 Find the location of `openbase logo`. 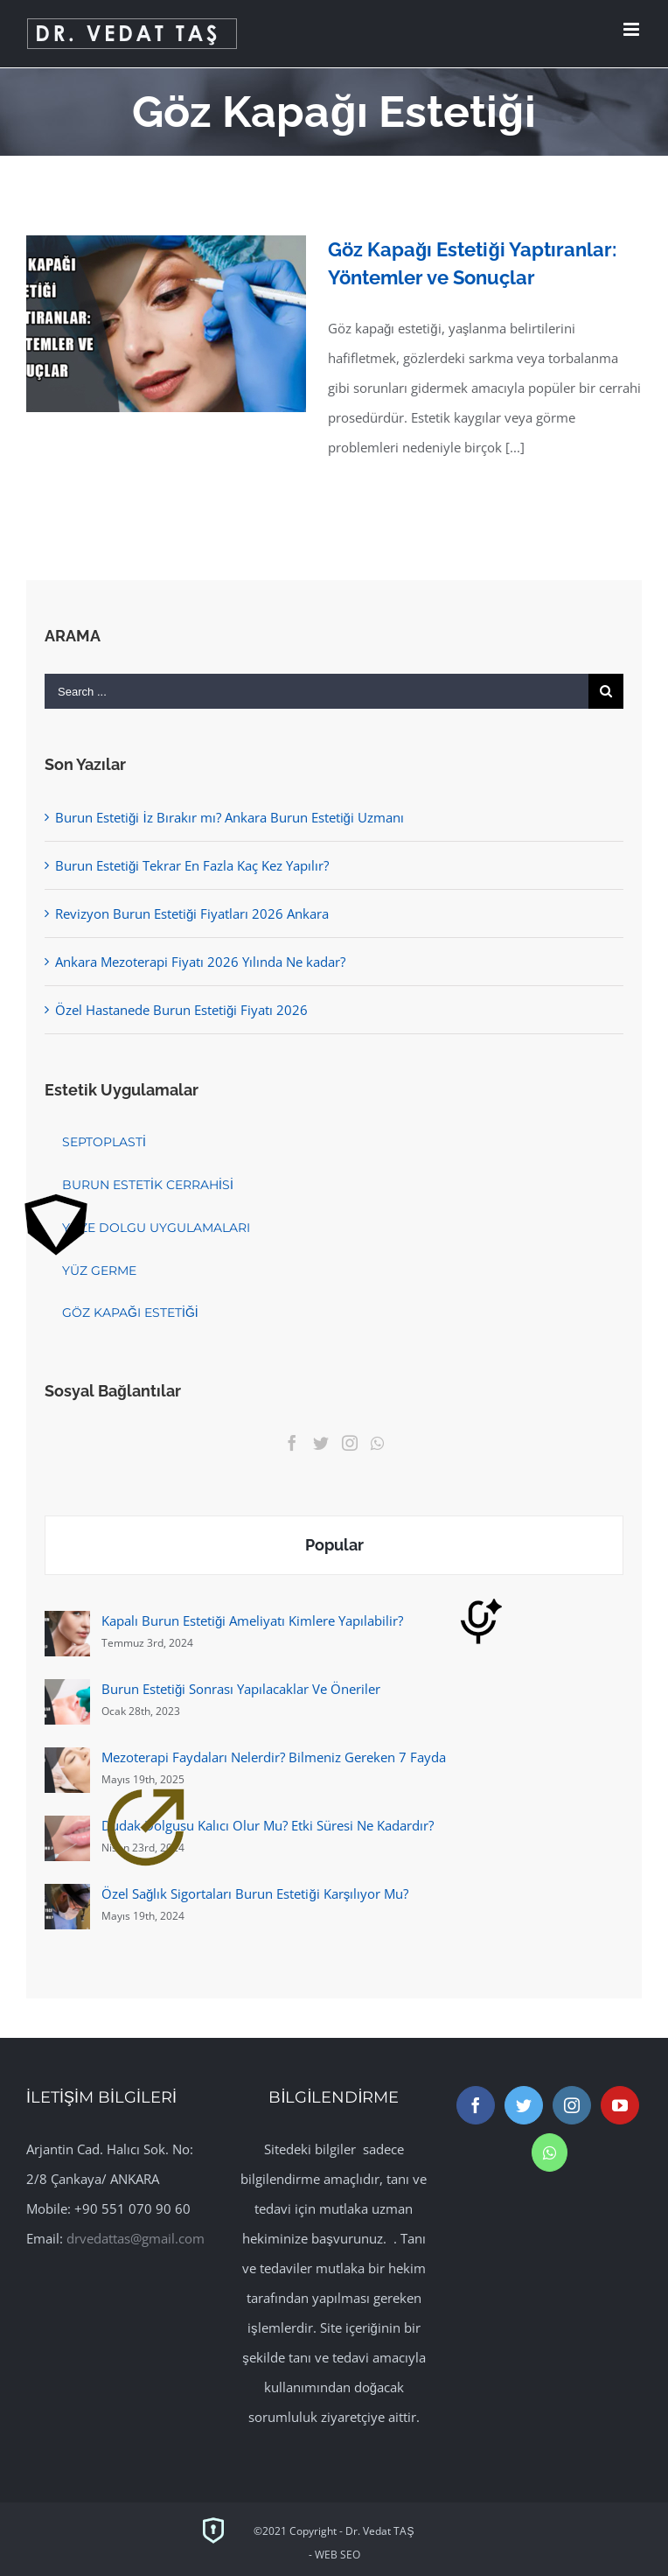

openbase logo is located at coordinates (56, 1222).